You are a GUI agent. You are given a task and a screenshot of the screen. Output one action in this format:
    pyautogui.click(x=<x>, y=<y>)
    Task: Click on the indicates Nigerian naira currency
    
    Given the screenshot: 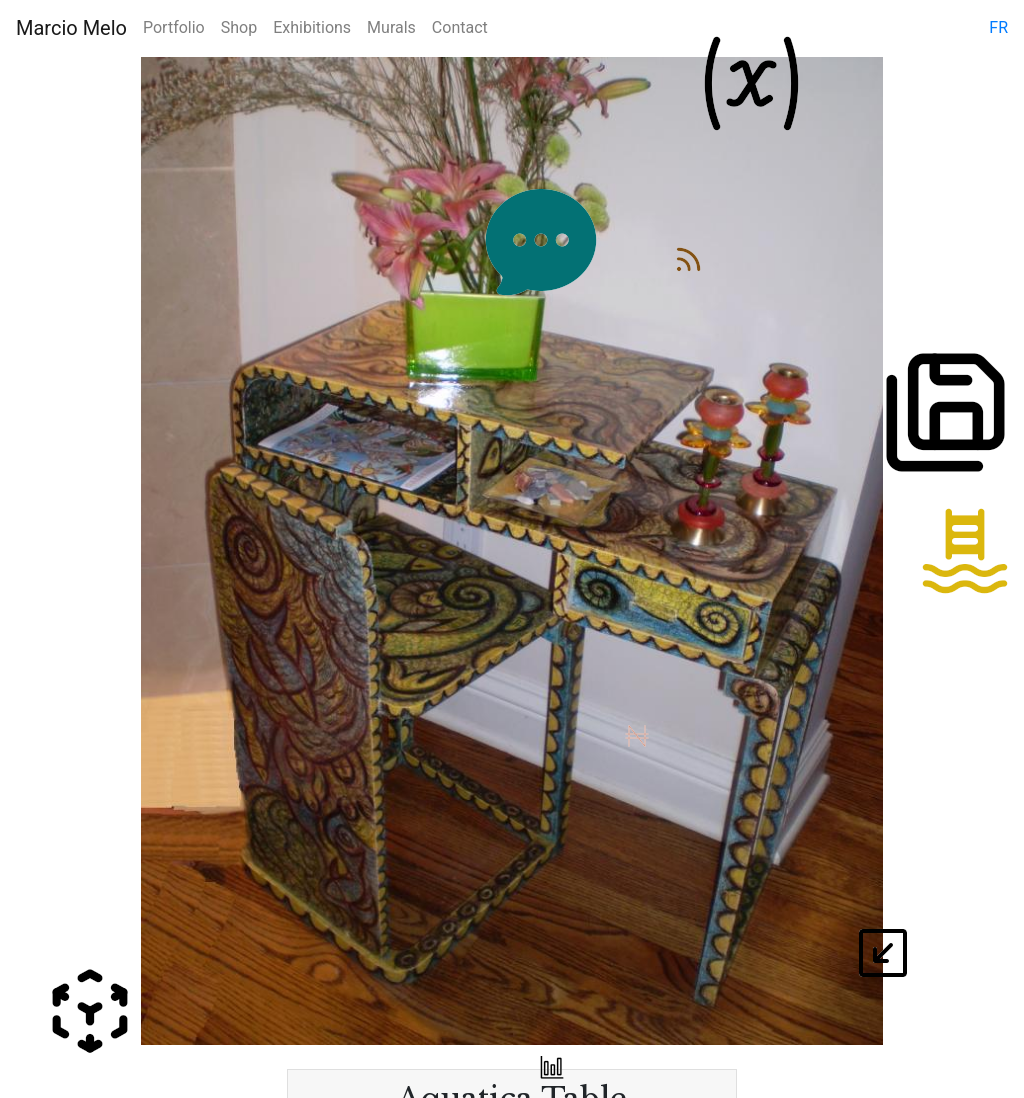 What is the action you would take?
    pyautogui.click(x=637, y=736)
    